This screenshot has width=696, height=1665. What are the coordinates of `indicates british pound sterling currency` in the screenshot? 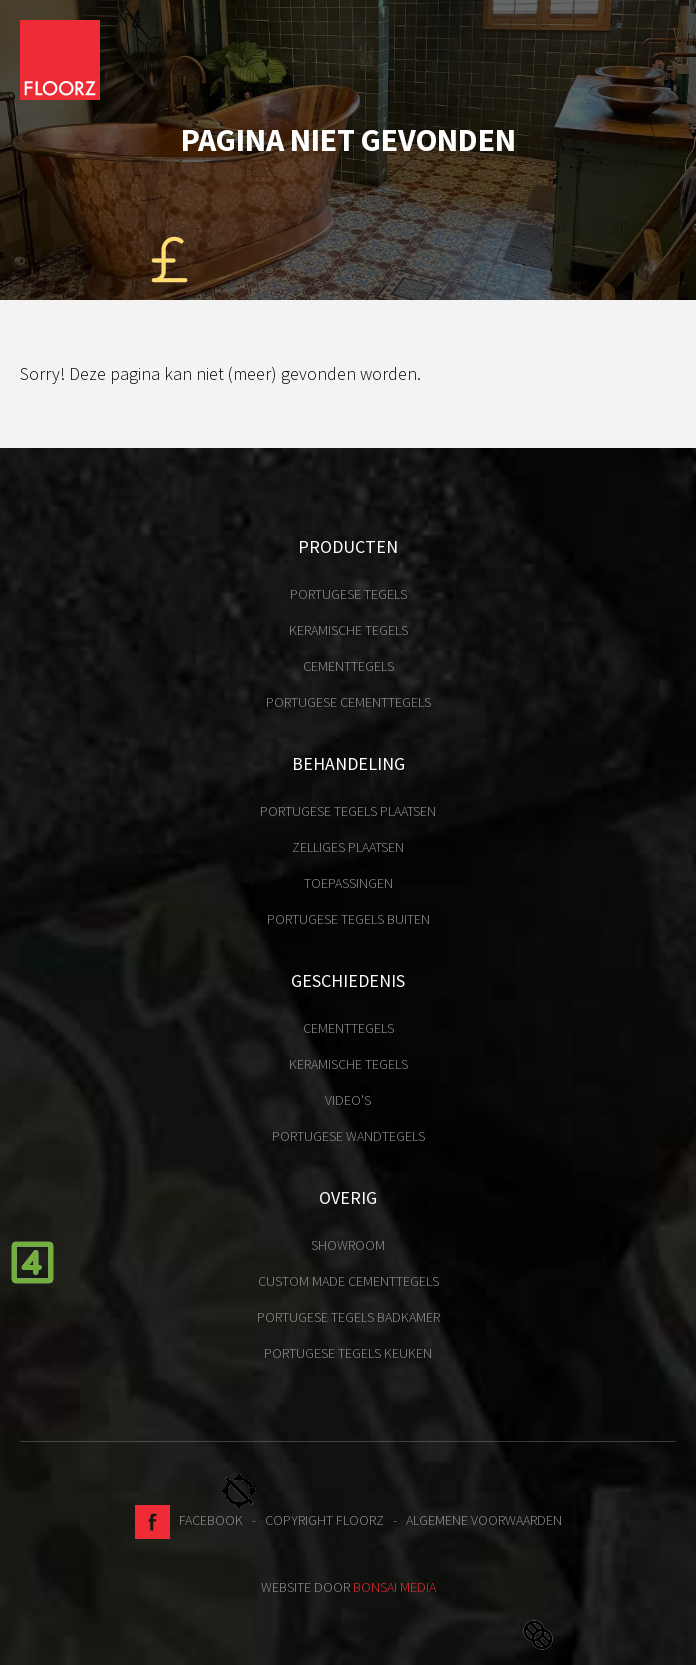 It's located at (171, 260).